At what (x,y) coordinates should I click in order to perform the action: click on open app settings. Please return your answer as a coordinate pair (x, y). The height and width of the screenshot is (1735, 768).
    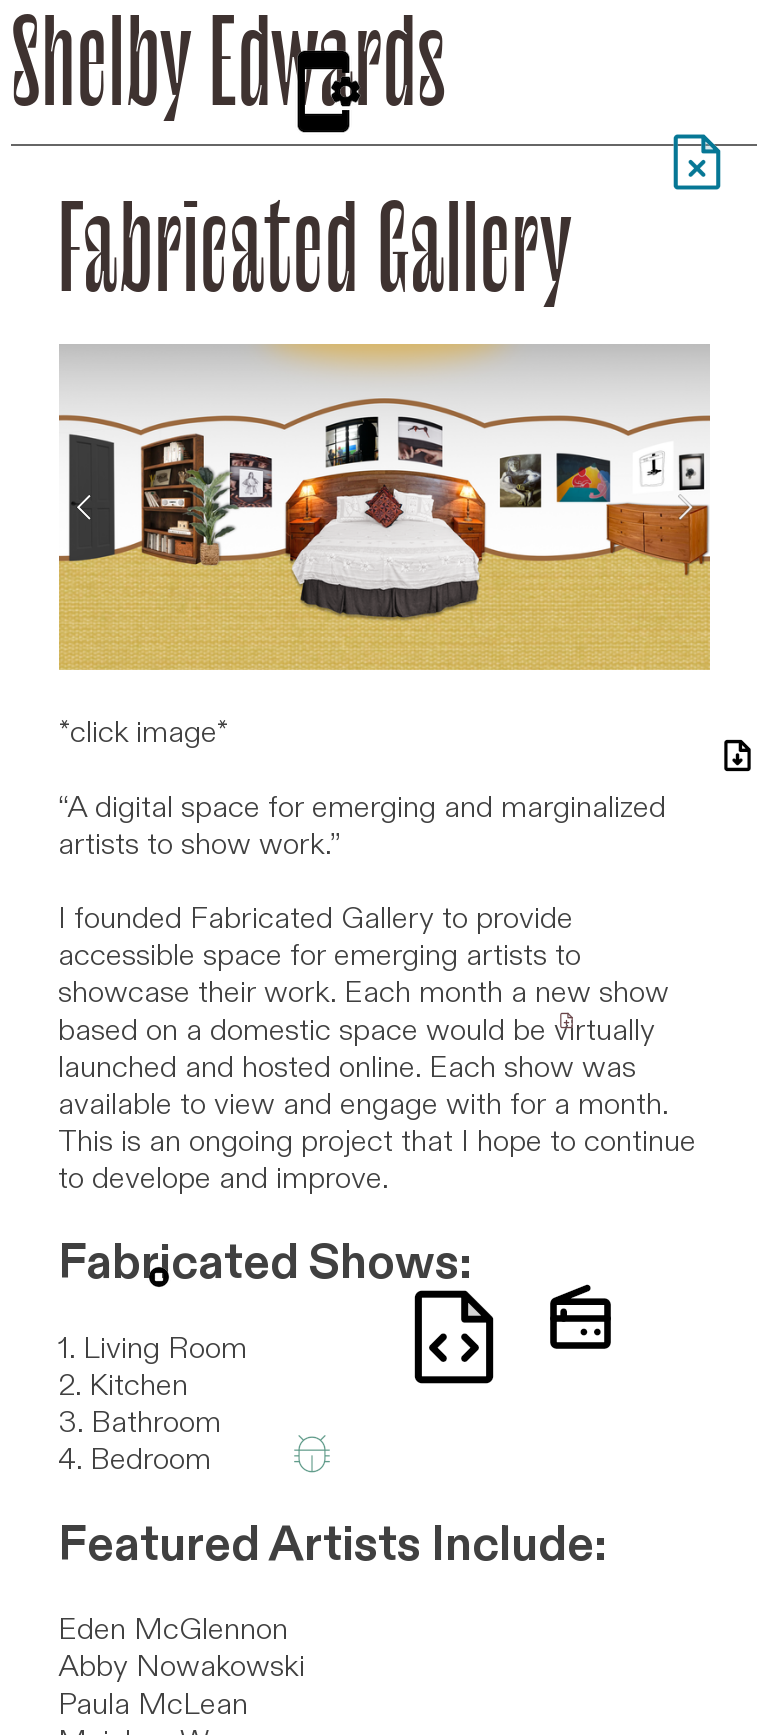
    Looking at the image, I should click on (323, 91).